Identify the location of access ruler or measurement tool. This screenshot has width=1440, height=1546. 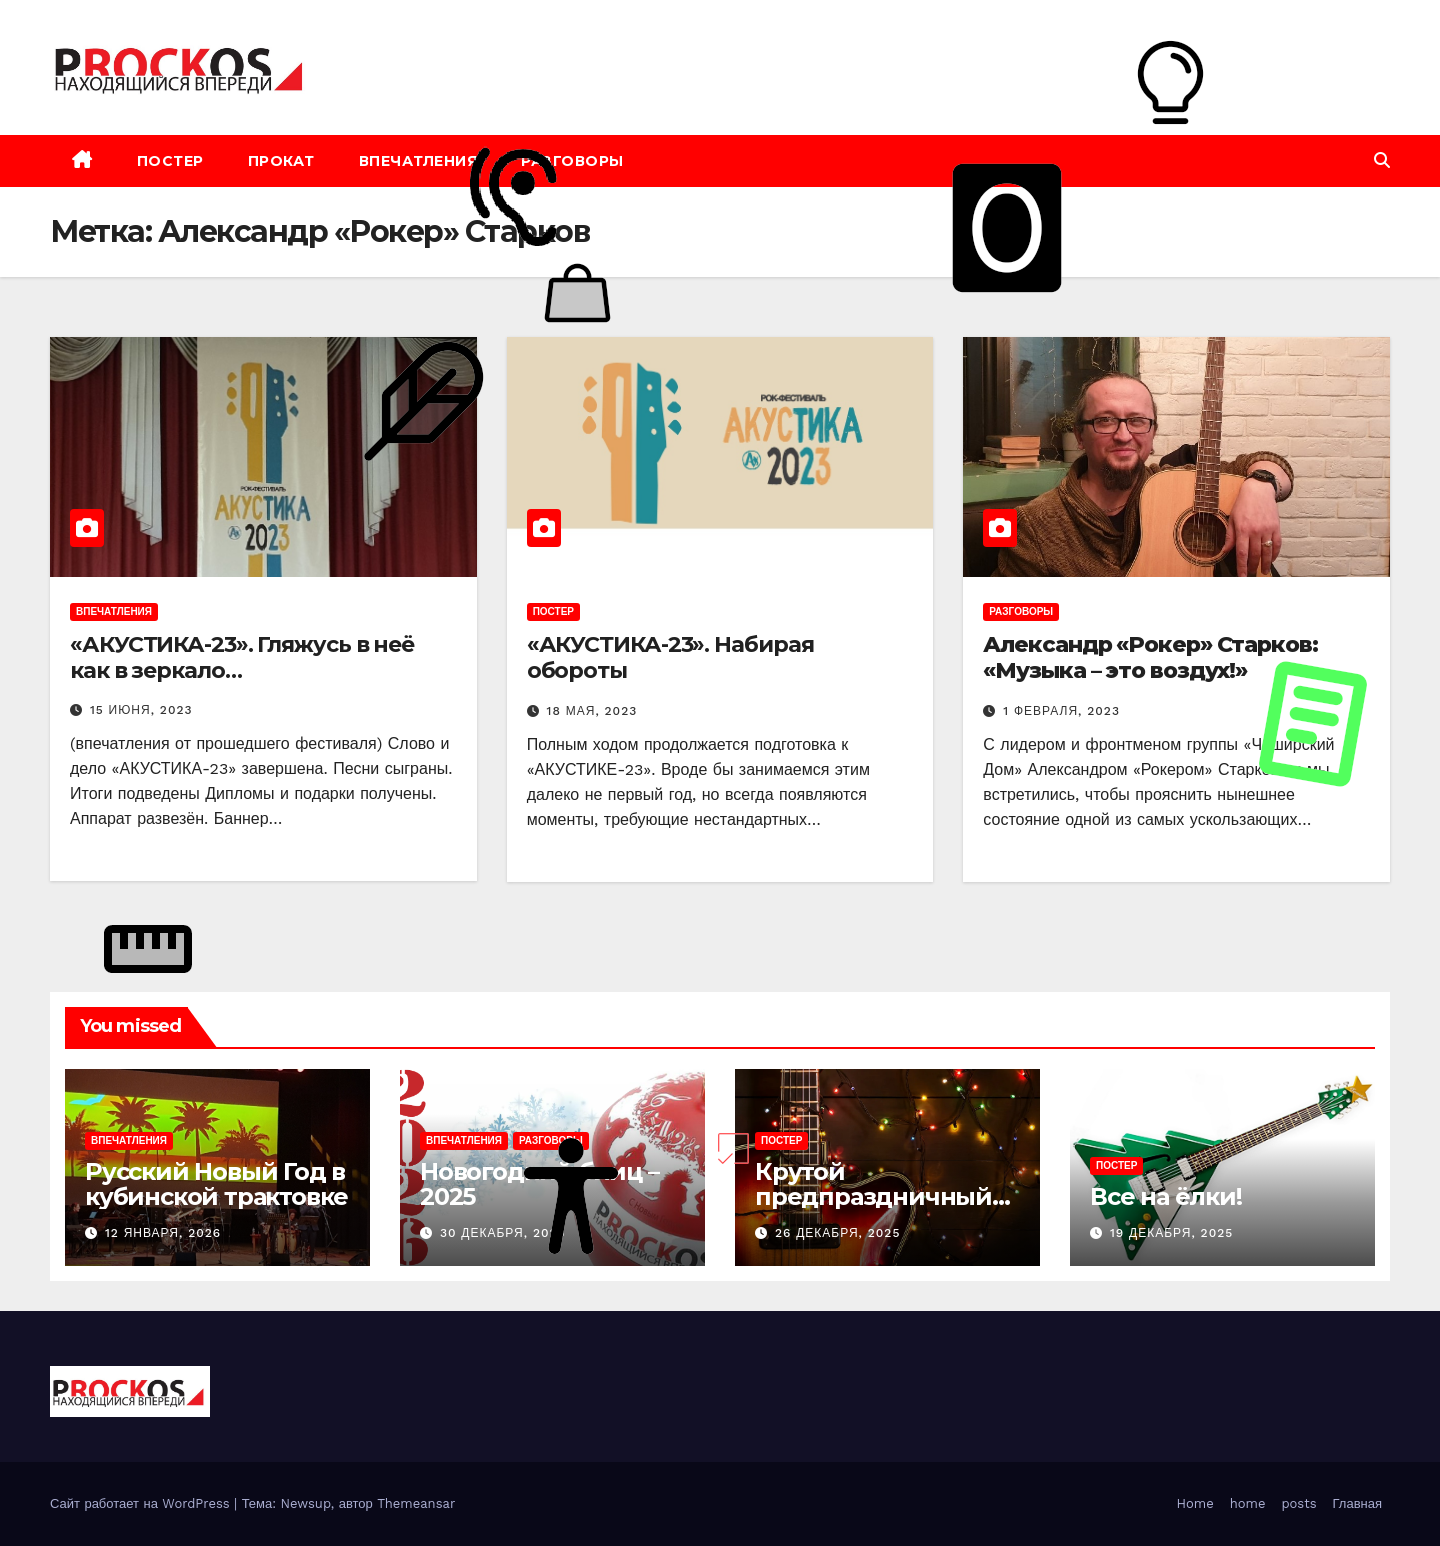
(148, 949).